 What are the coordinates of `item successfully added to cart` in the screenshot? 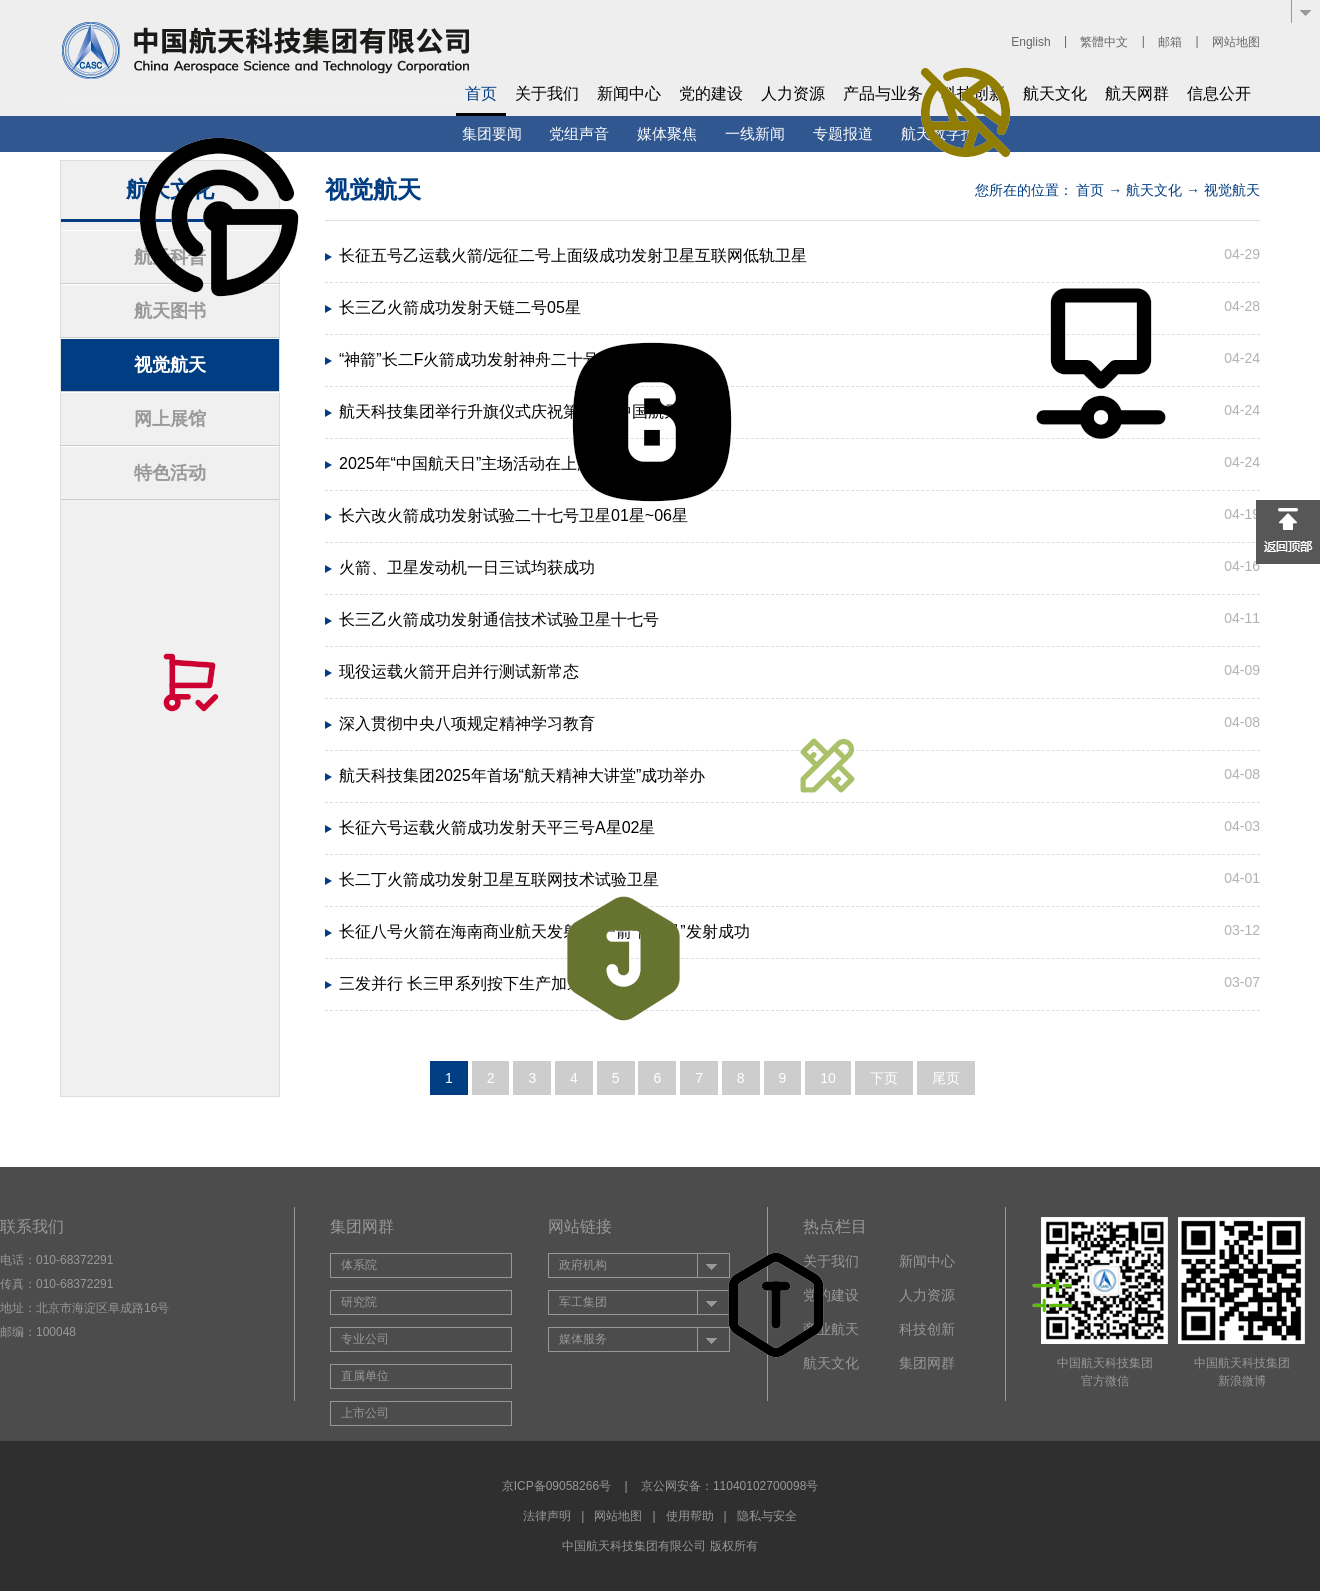 It's located at (189, 682).